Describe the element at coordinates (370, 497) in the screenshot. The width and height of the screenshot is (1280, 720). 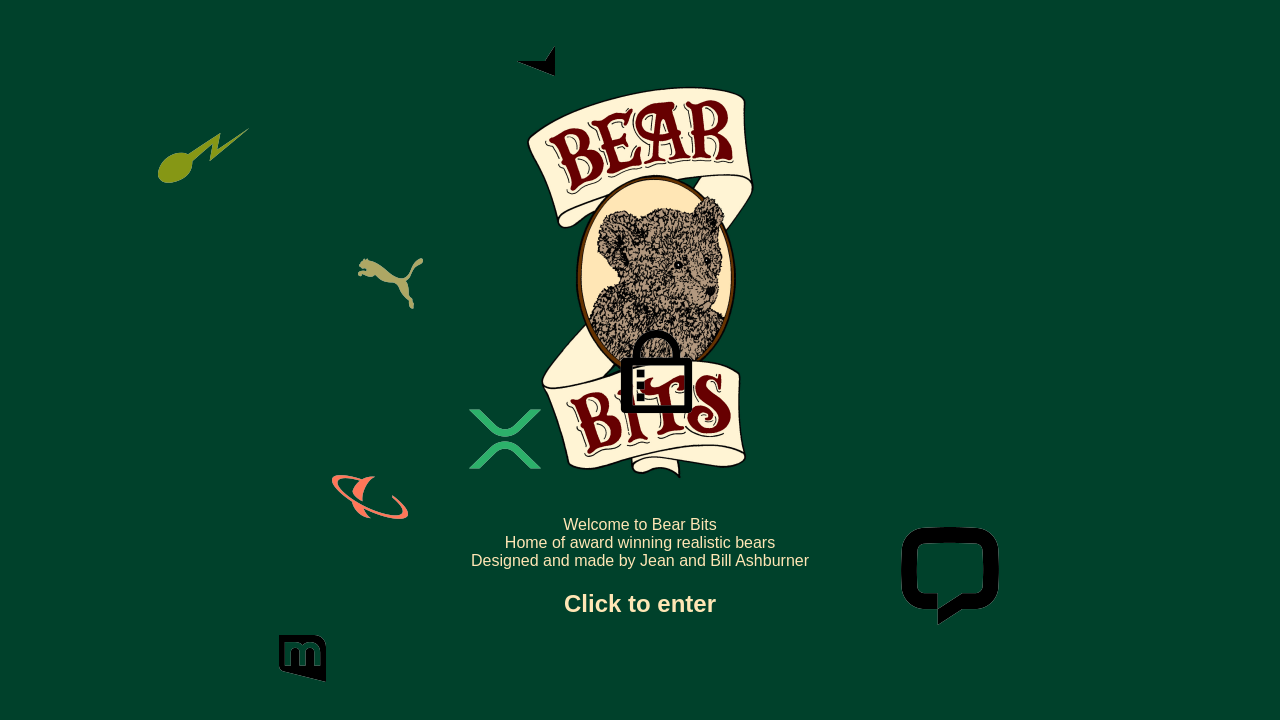
I see `saturn brand logo` at that location.